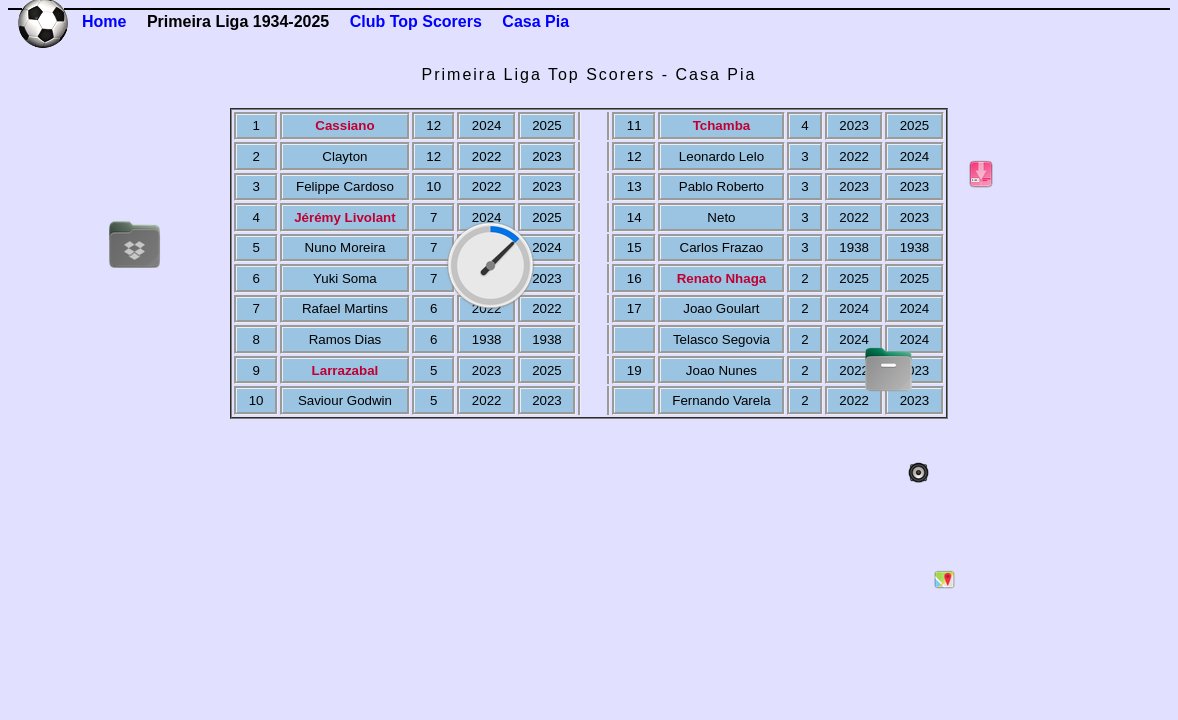 This screenshot has width=1178, height=720. Describe the element at coordinates (888, 369) in the screenshot. I see `open the file manager application` at that location.